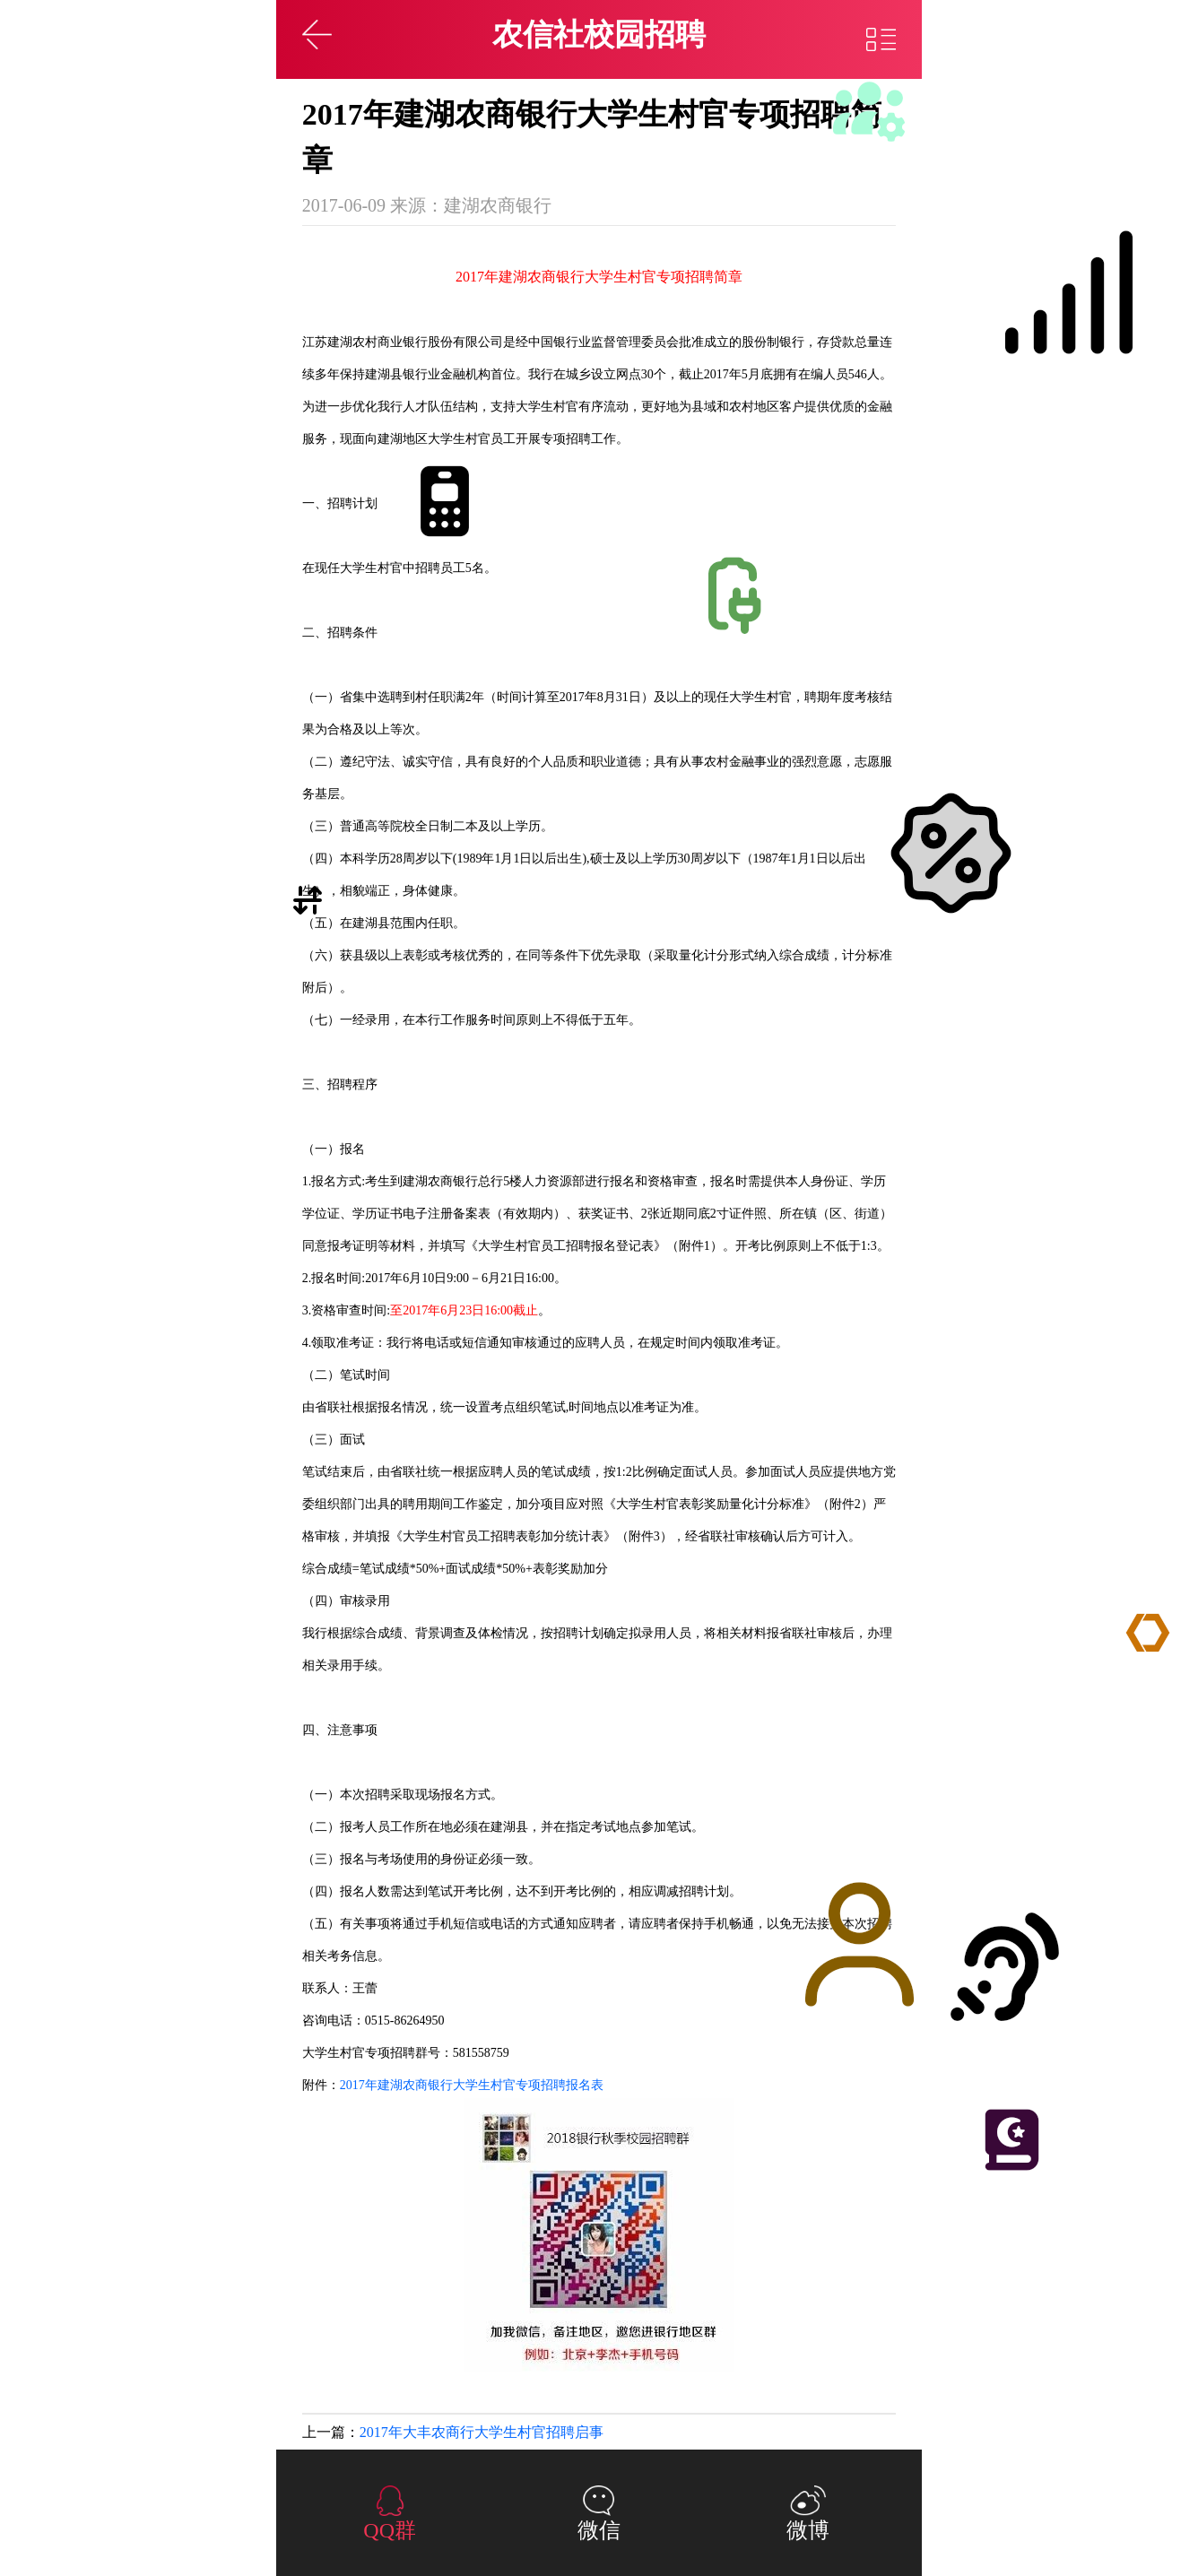  I want to click on manage user group settings, so click(869, 108).